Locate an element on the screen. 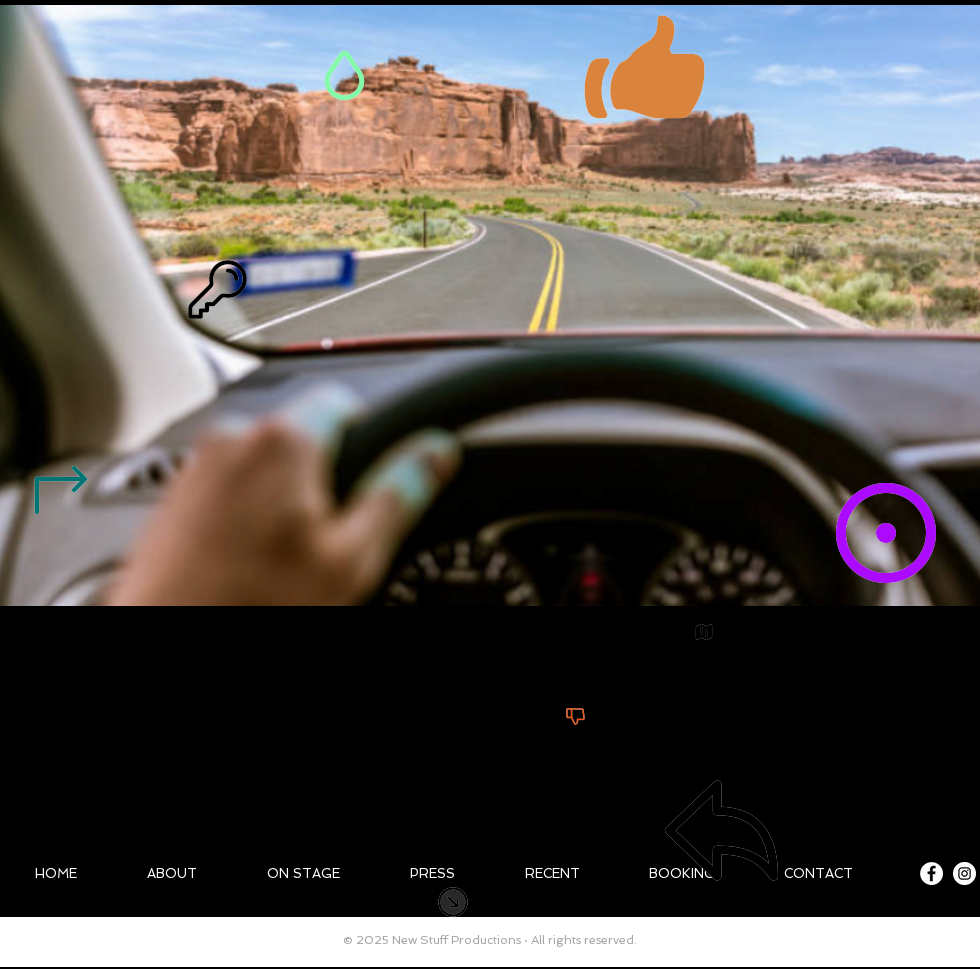  adjust water or hydration settings is located at coordinates (344, 75).